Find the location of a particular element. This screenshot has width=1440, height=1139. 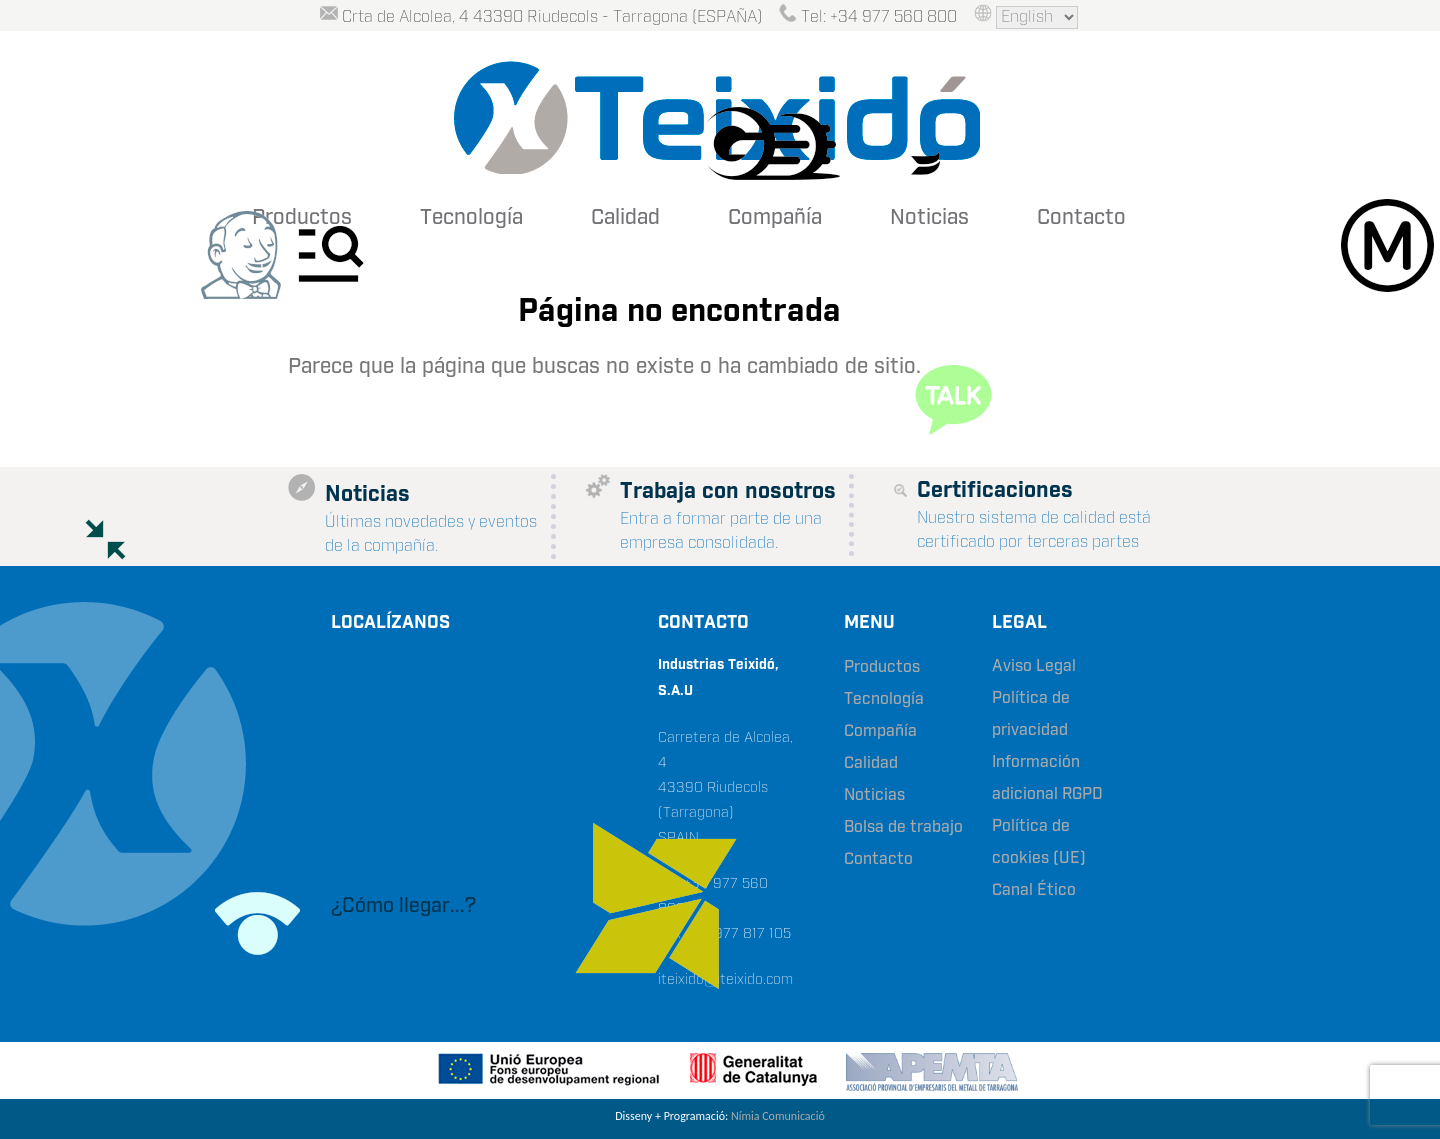

link to MODX content management system is located at coordinates (656, 906).